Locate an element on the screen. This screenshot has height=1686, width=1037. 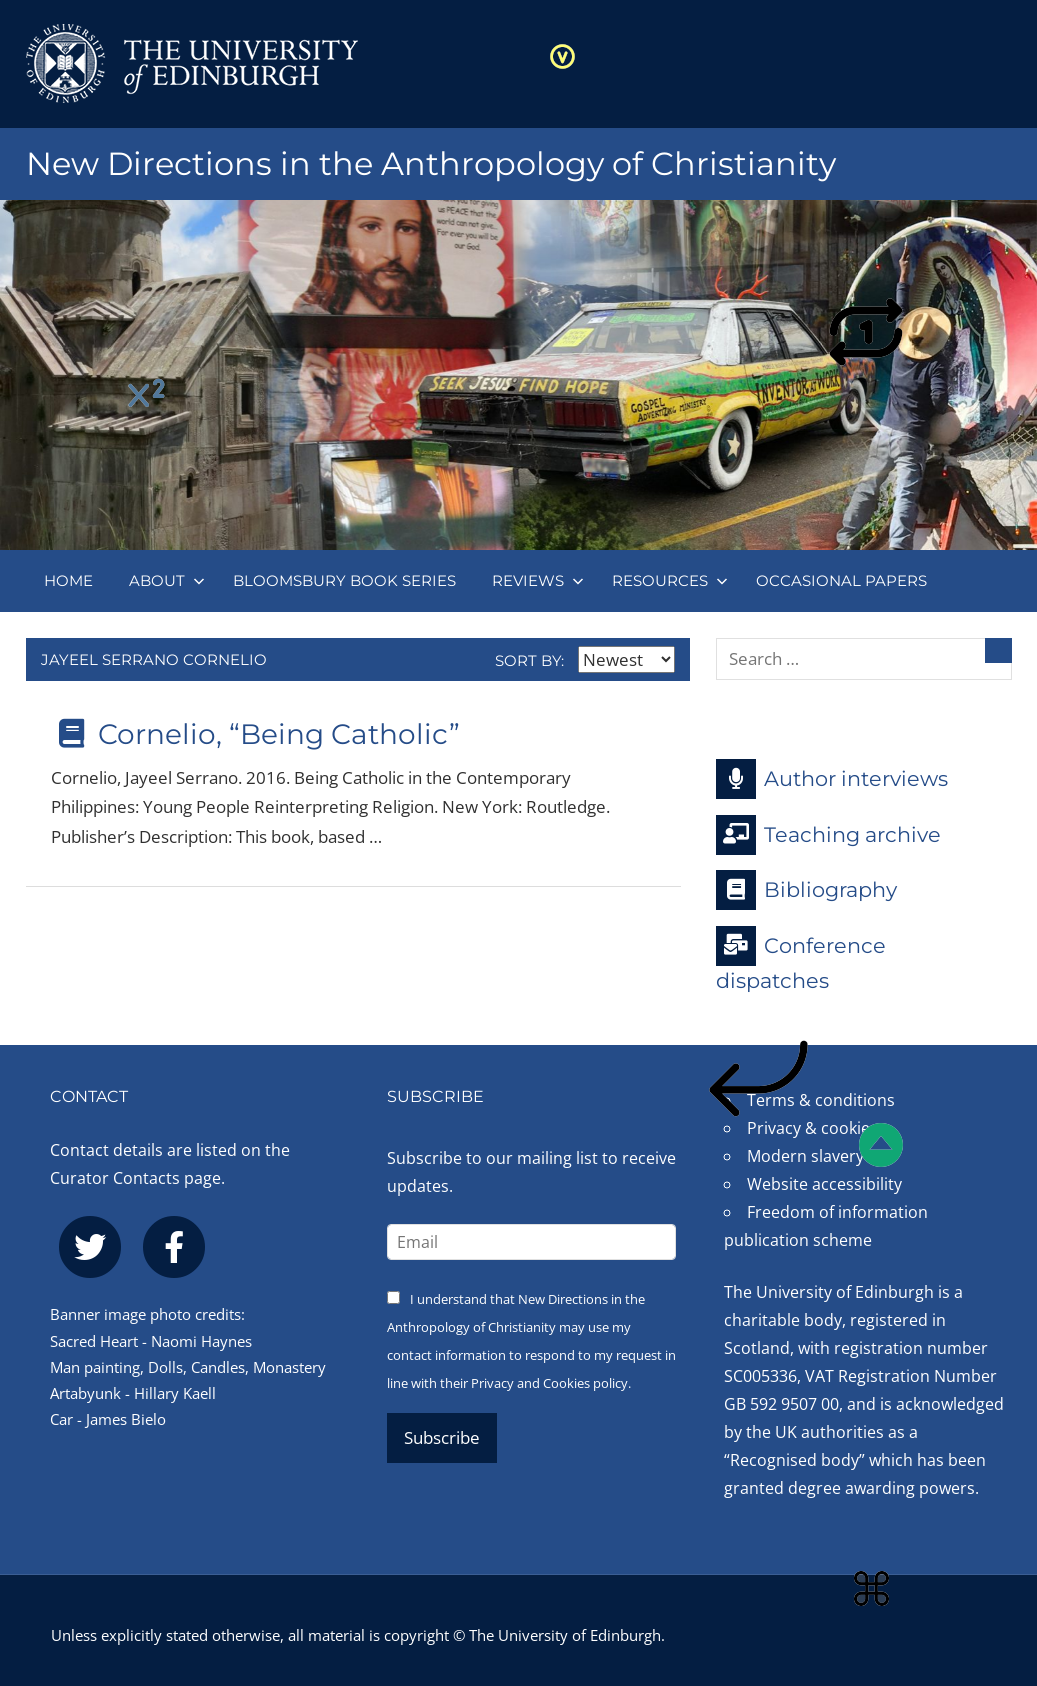
collapse an expanded section is located at coordinates (881, 1145).